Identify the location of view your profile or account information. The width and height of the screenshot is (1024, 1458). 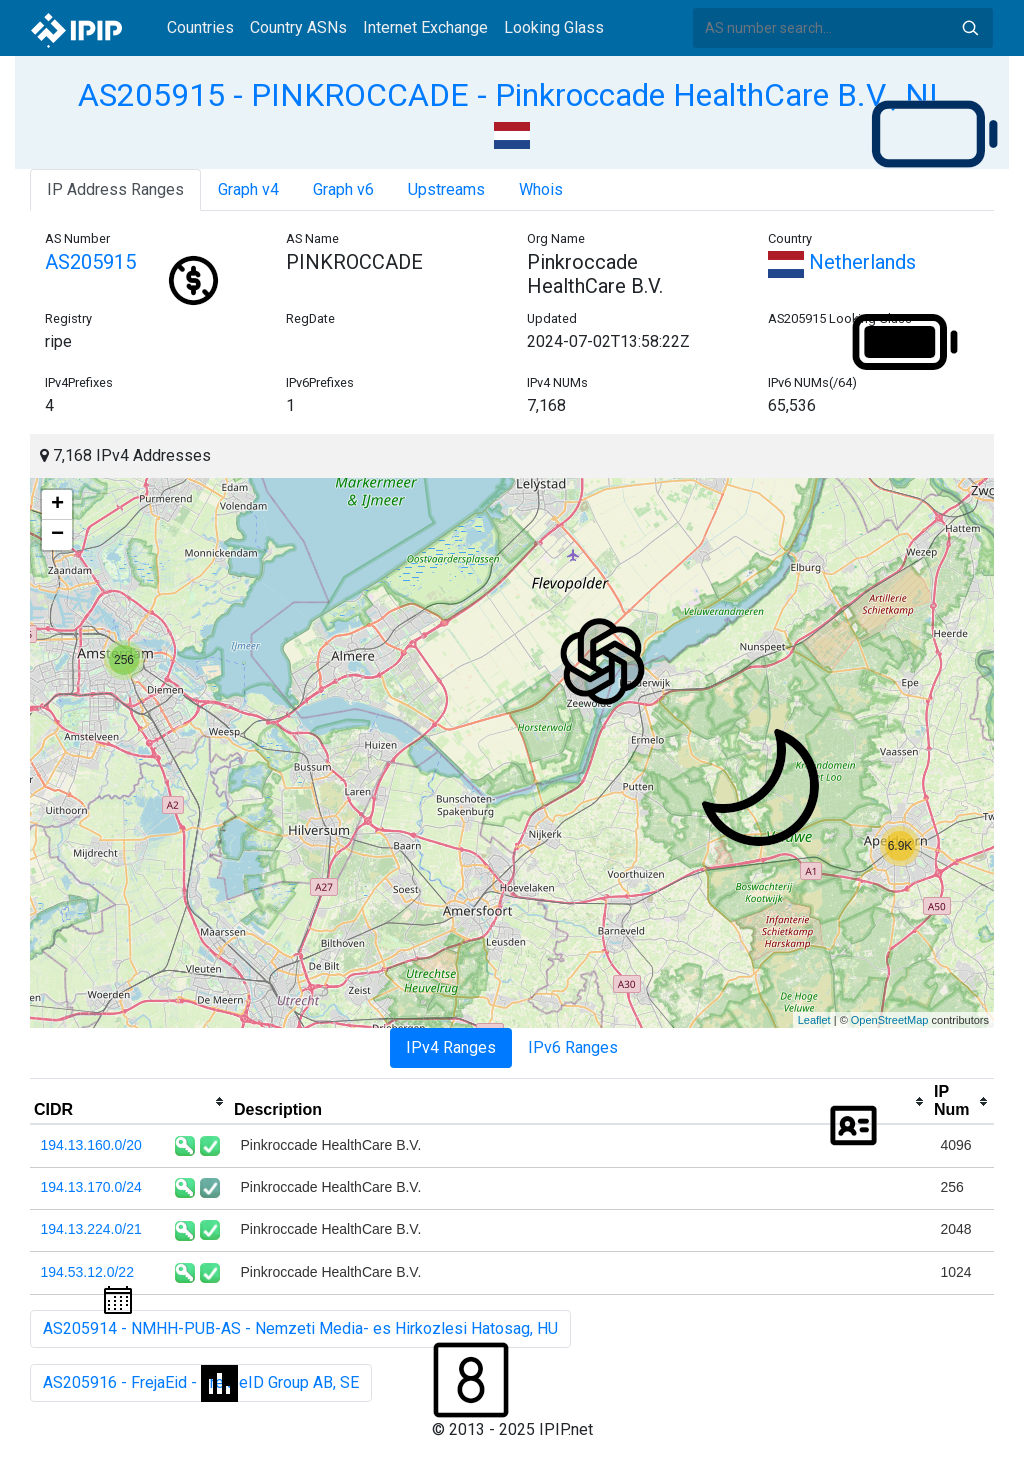
(853, 1125).